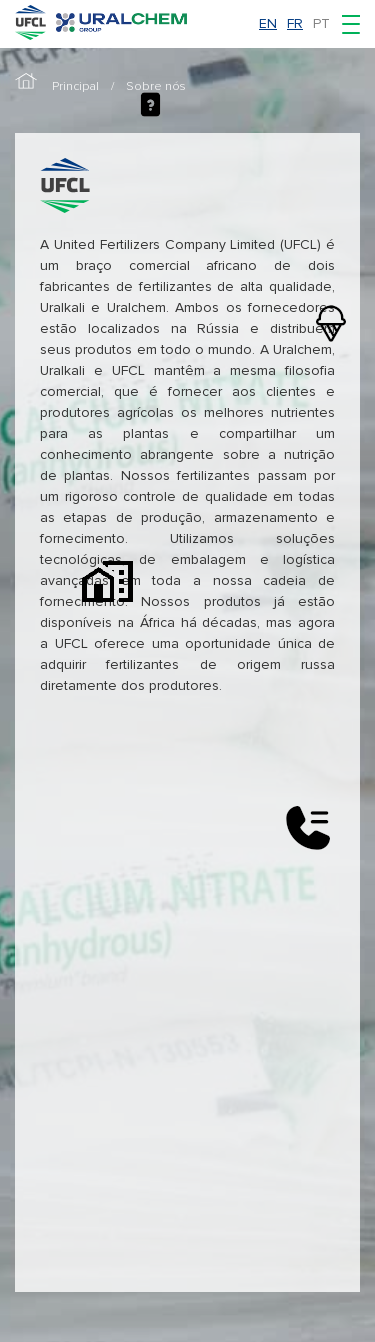 The image size is (375, 1342). Describe the element at coordinates (107, 581) in the screenshot. I see `switch between home and work locations` at that location.